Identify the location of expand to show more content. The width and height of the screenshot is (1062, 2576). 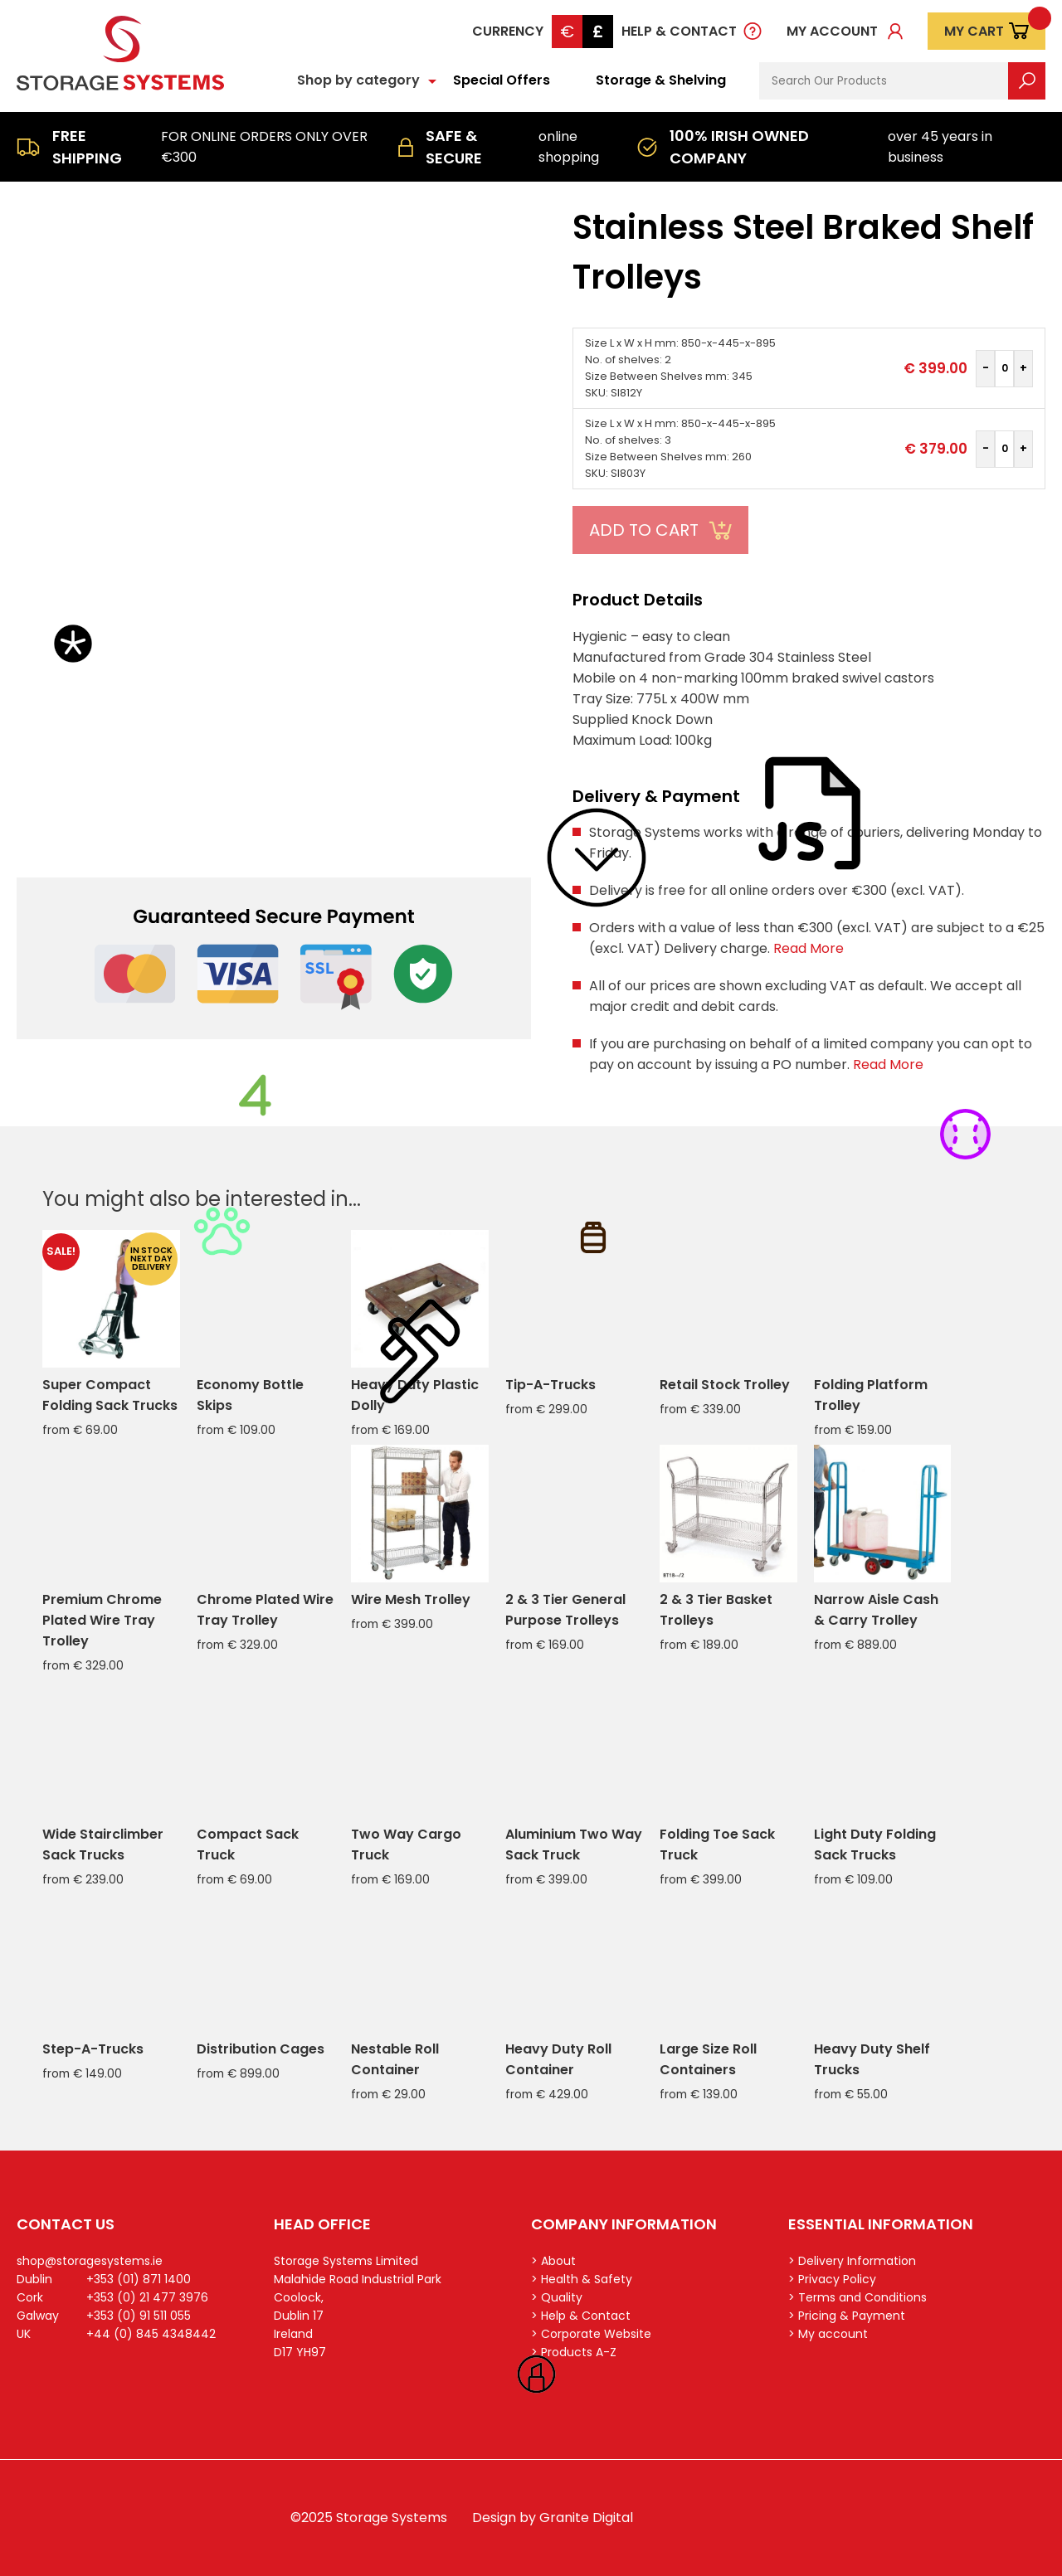
(597, 858).